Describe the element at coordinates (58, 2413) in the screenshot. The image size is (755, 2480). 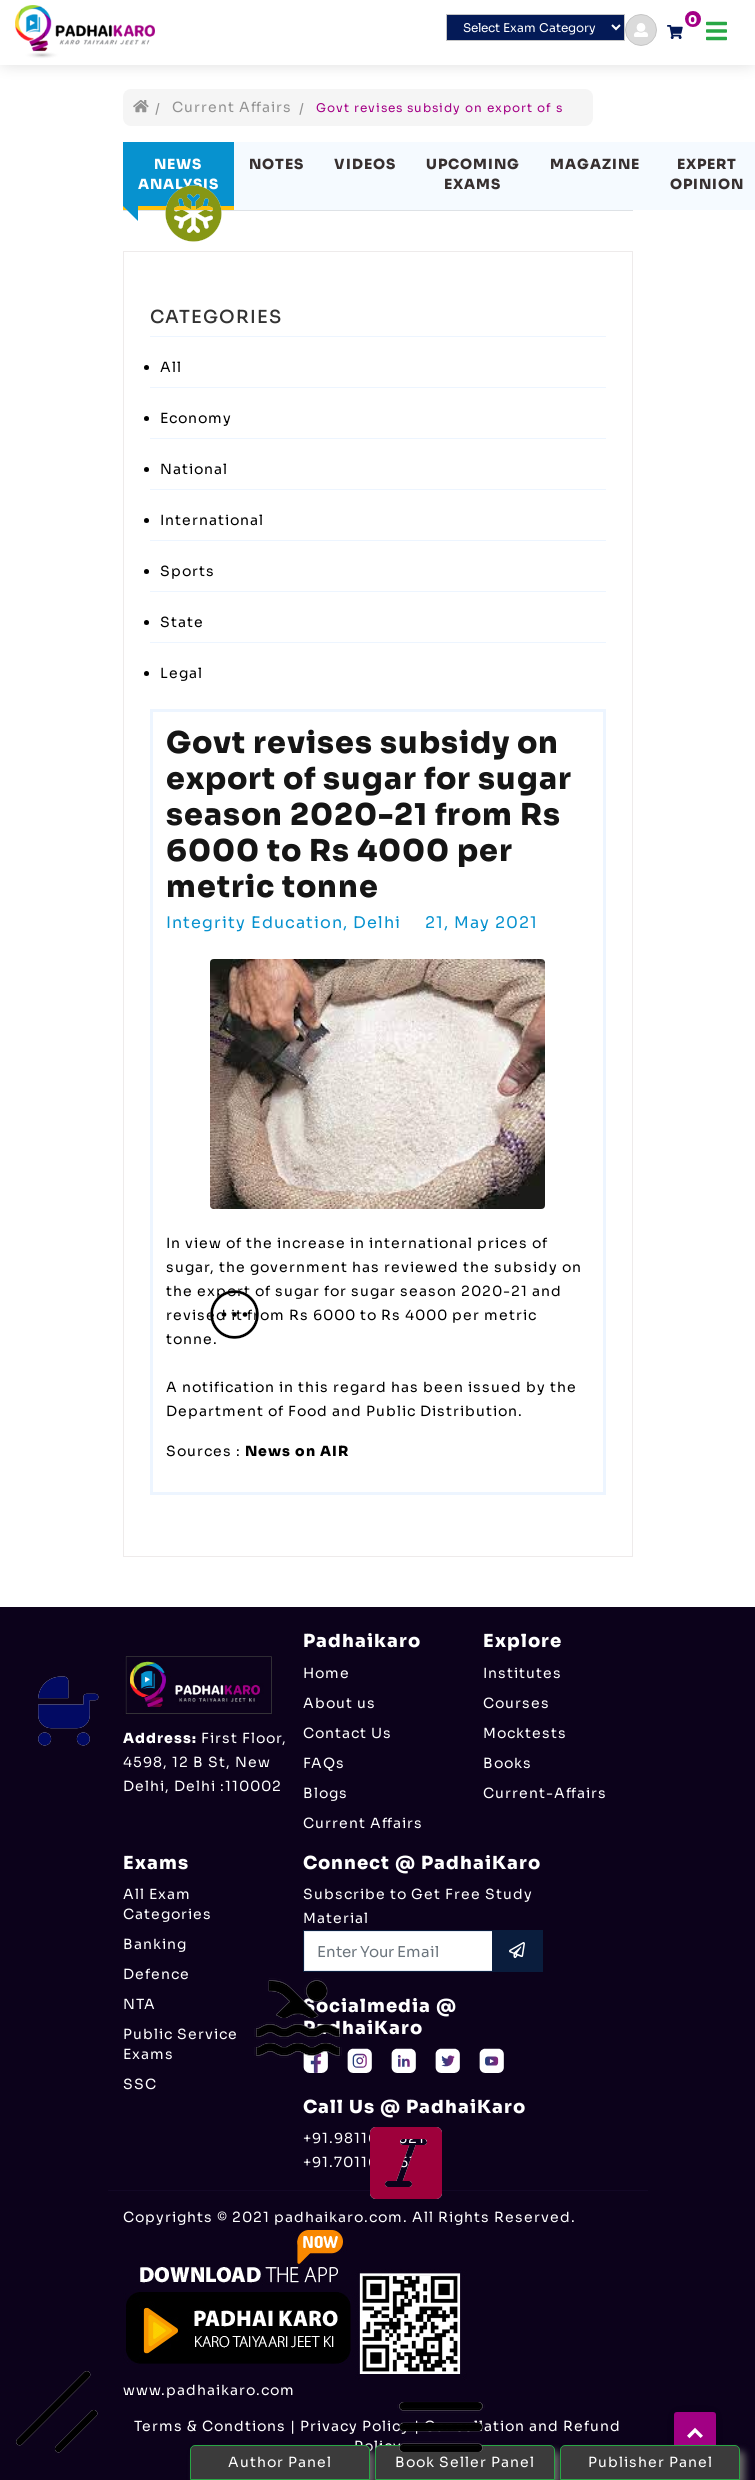
I see `indicates a count or tally of two items` at that location.